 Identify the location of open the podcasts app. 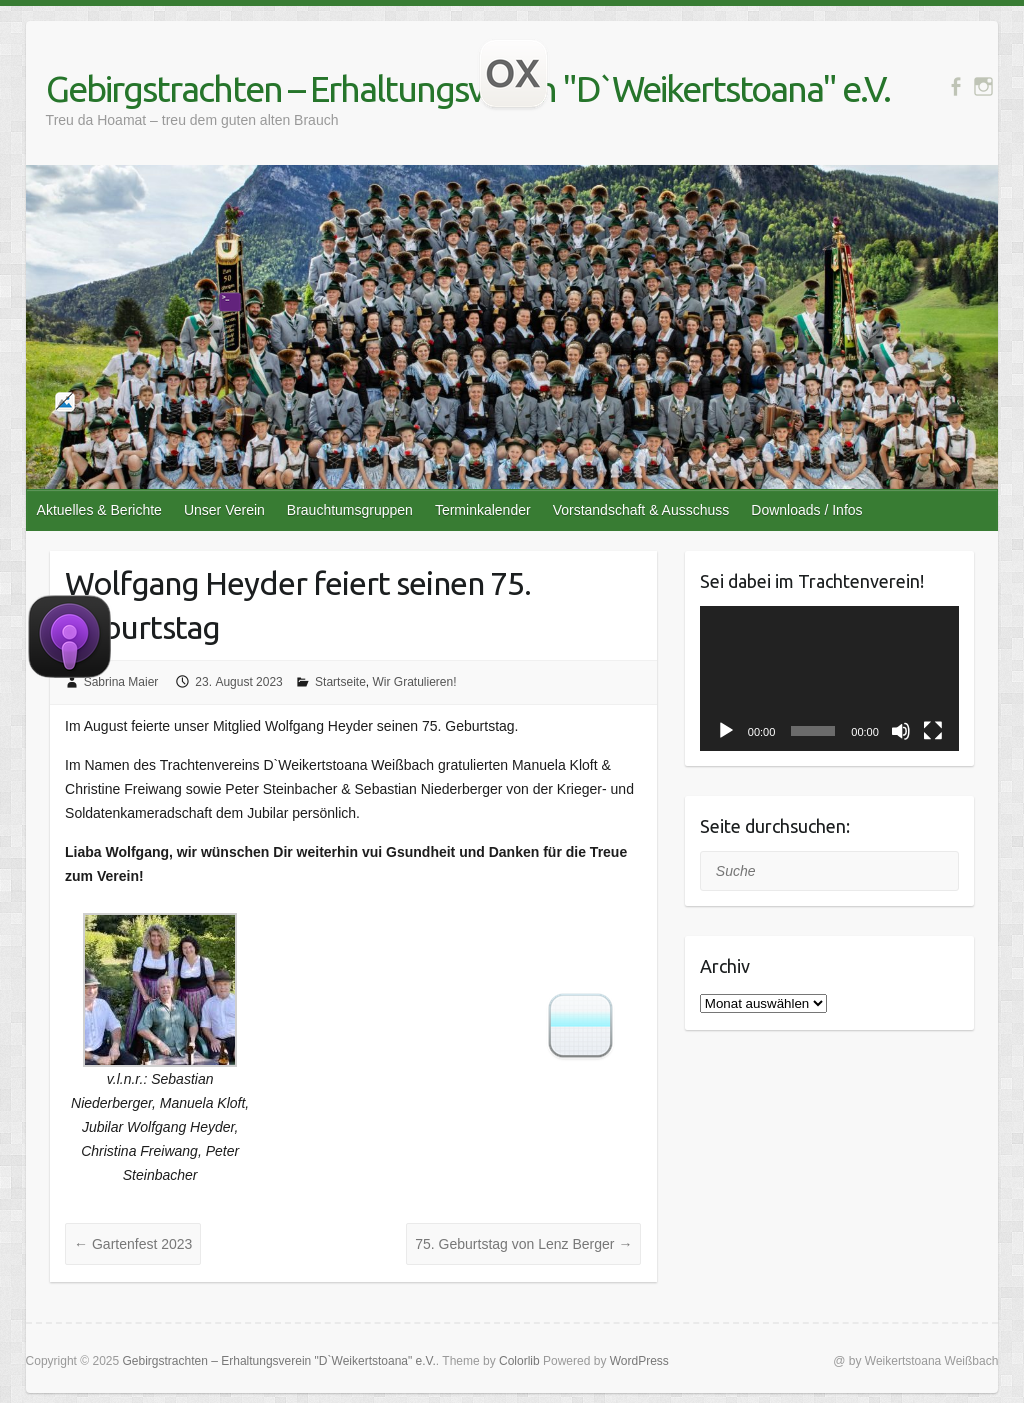
(69, 636).